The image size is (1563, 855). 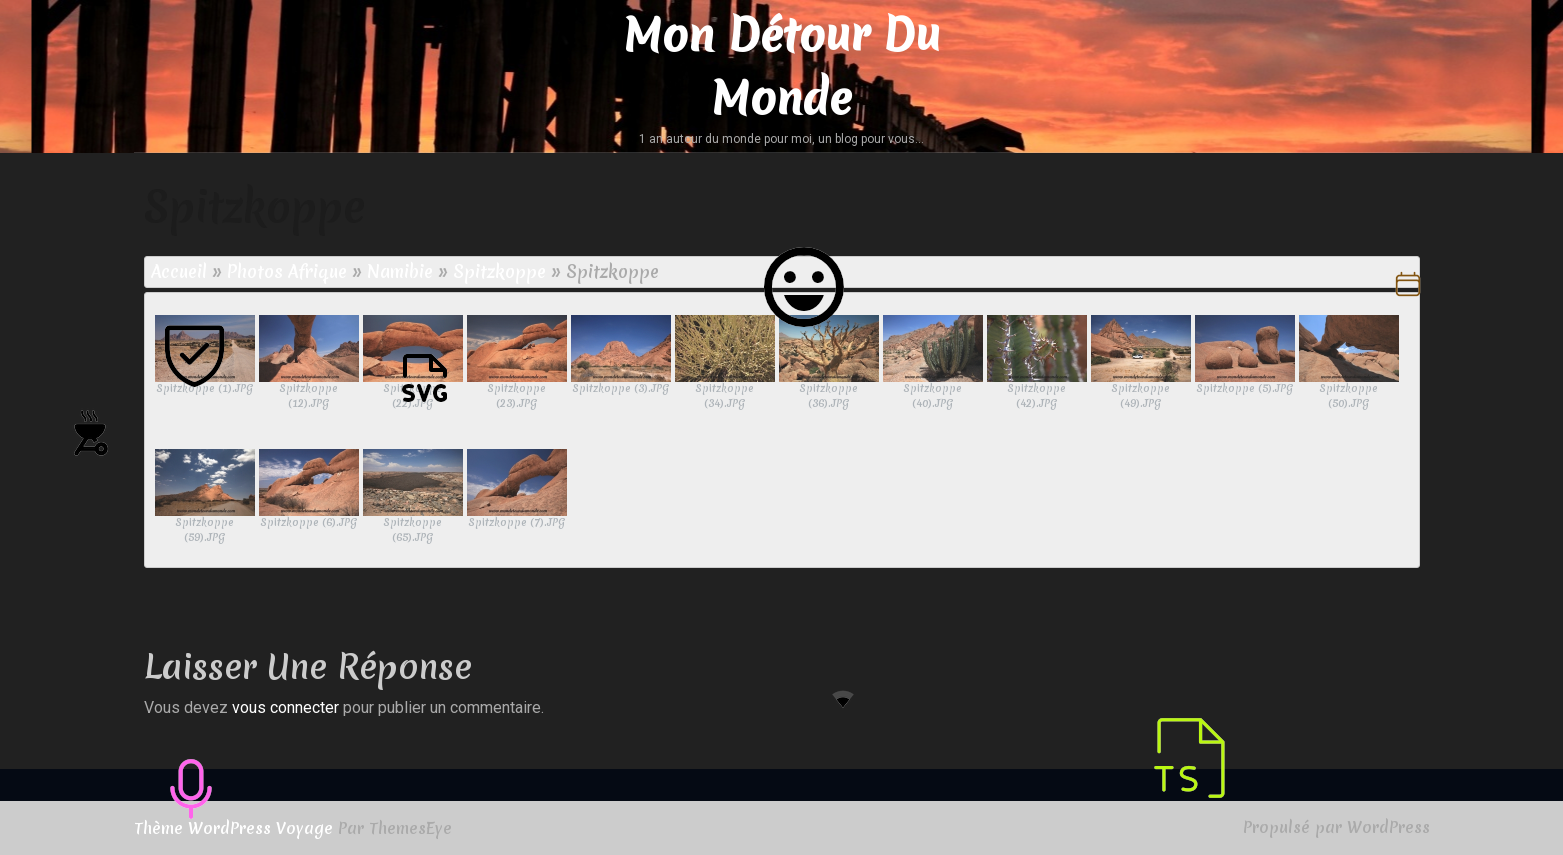 I want to click on indicates weak wifi signal strength, so click(x=843, y=699).